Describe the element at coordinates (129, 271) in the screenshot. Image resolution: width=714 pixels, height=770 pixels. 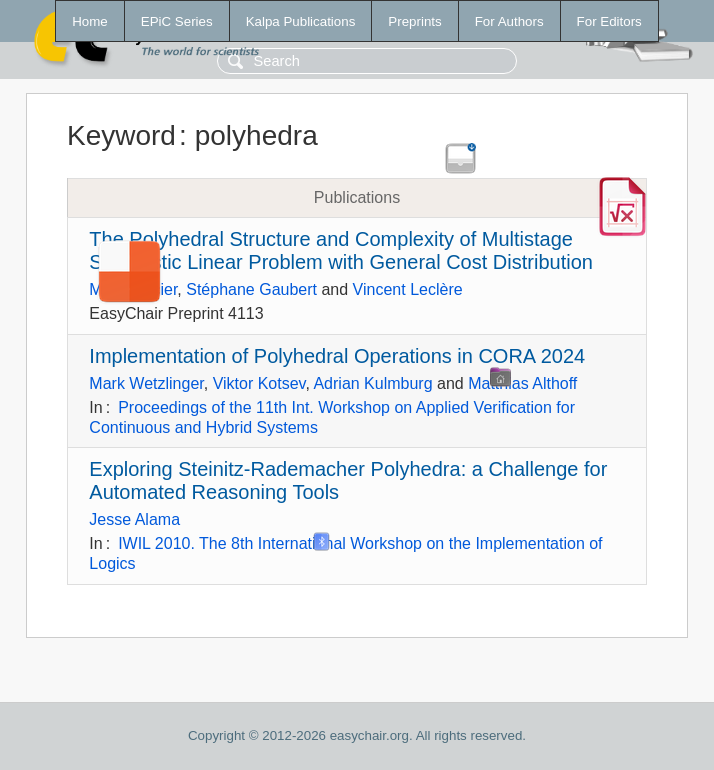
I see `switch to the top-left workspace` at that location.